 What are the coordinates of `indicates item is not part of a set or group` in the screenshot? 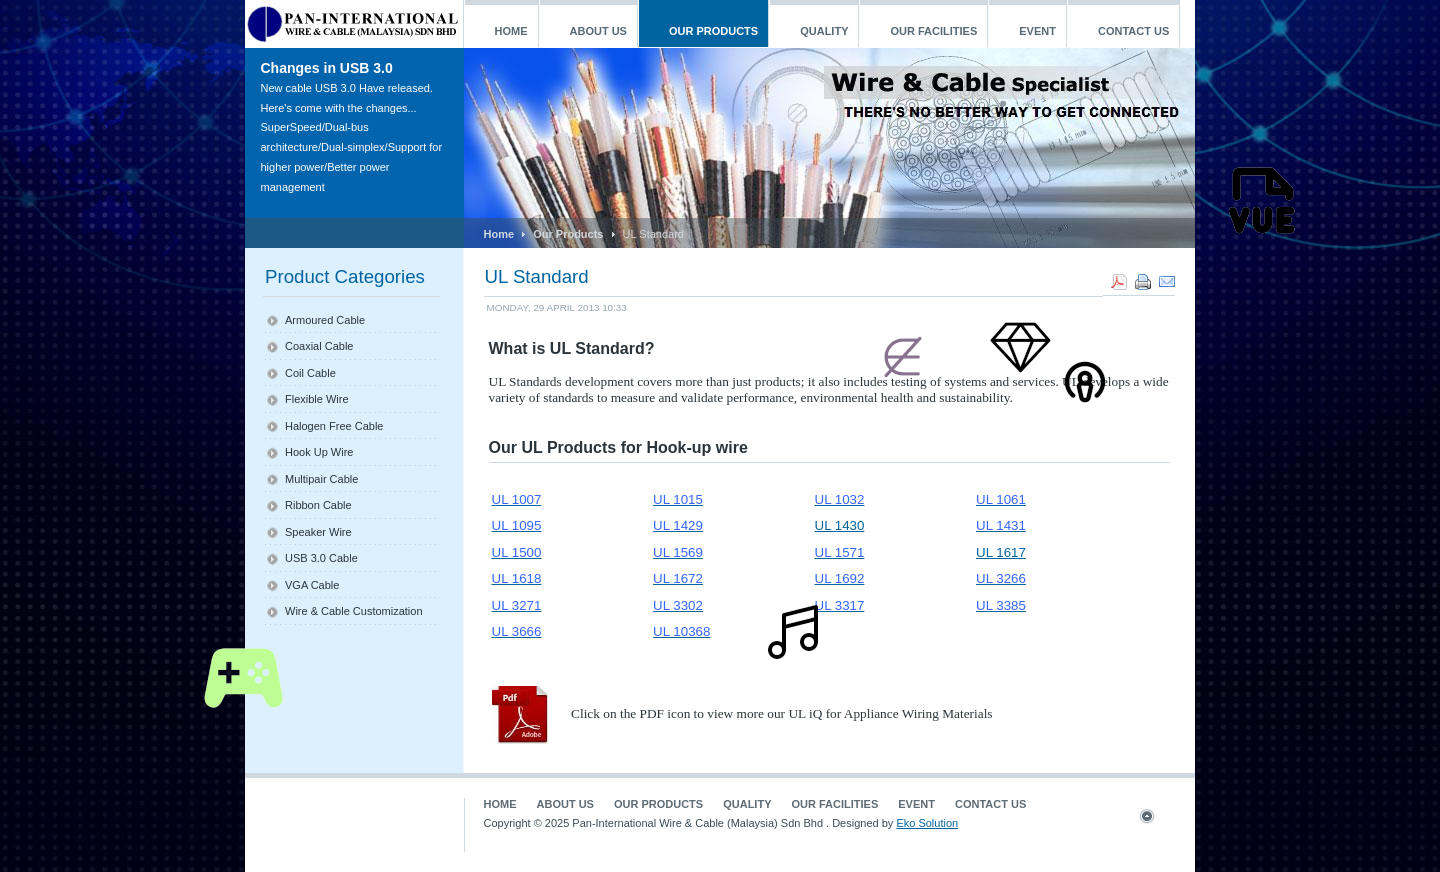 It's located at (903, 357).